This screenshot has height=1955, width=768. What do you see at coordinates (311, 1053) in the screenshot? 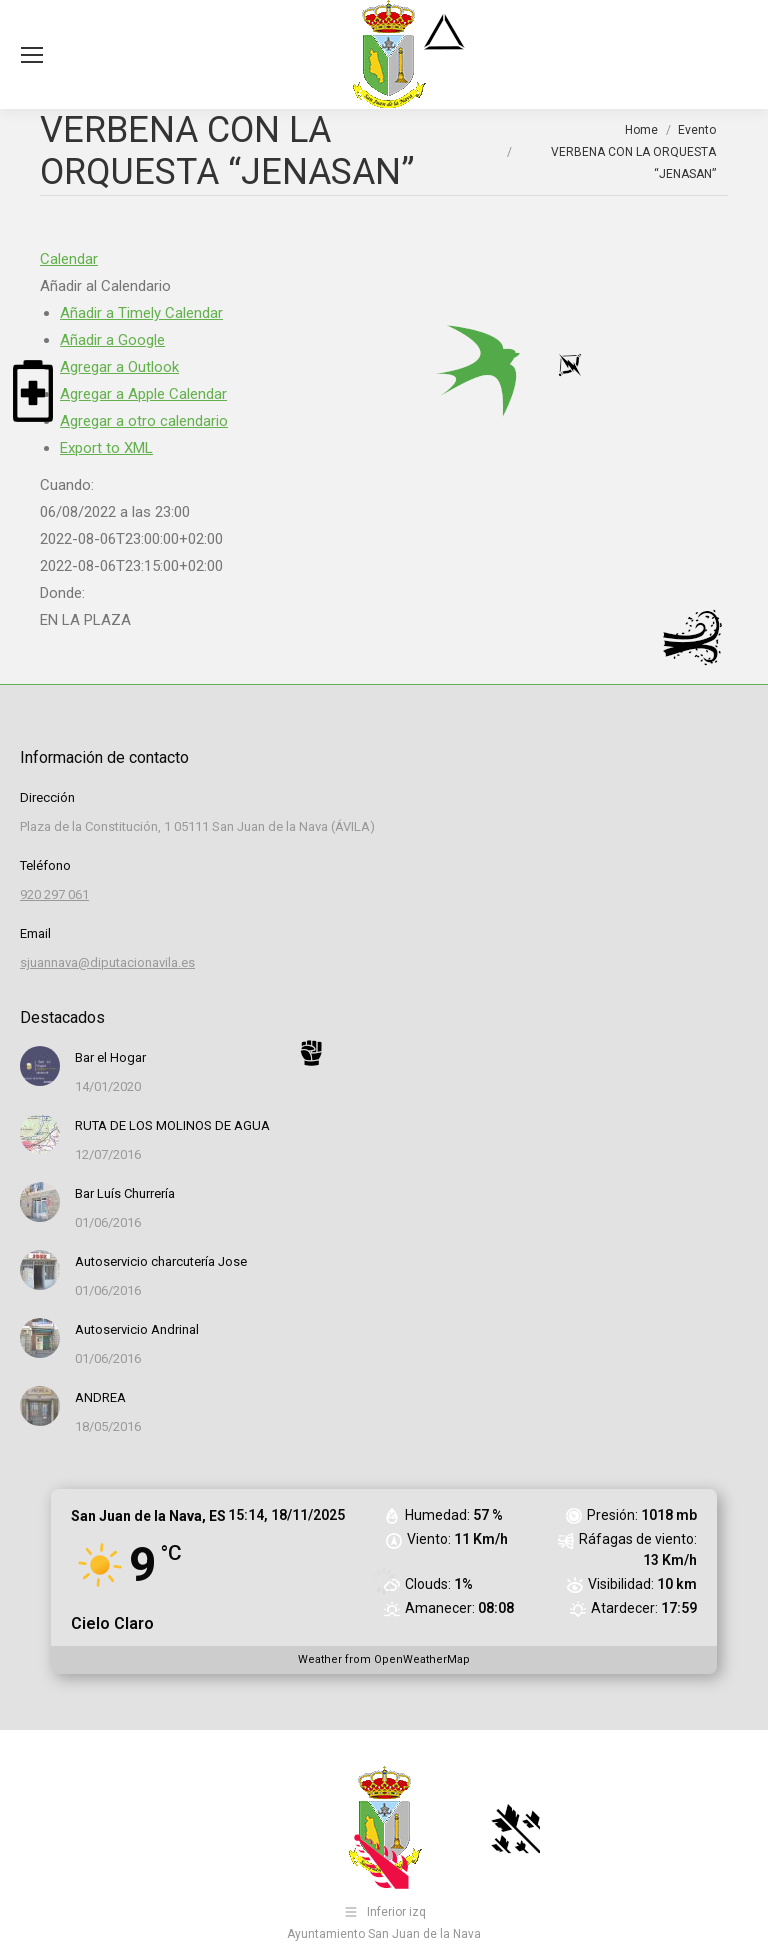
I see `indicates strength or power attribute in a game` at bounding box center [311, 1053].